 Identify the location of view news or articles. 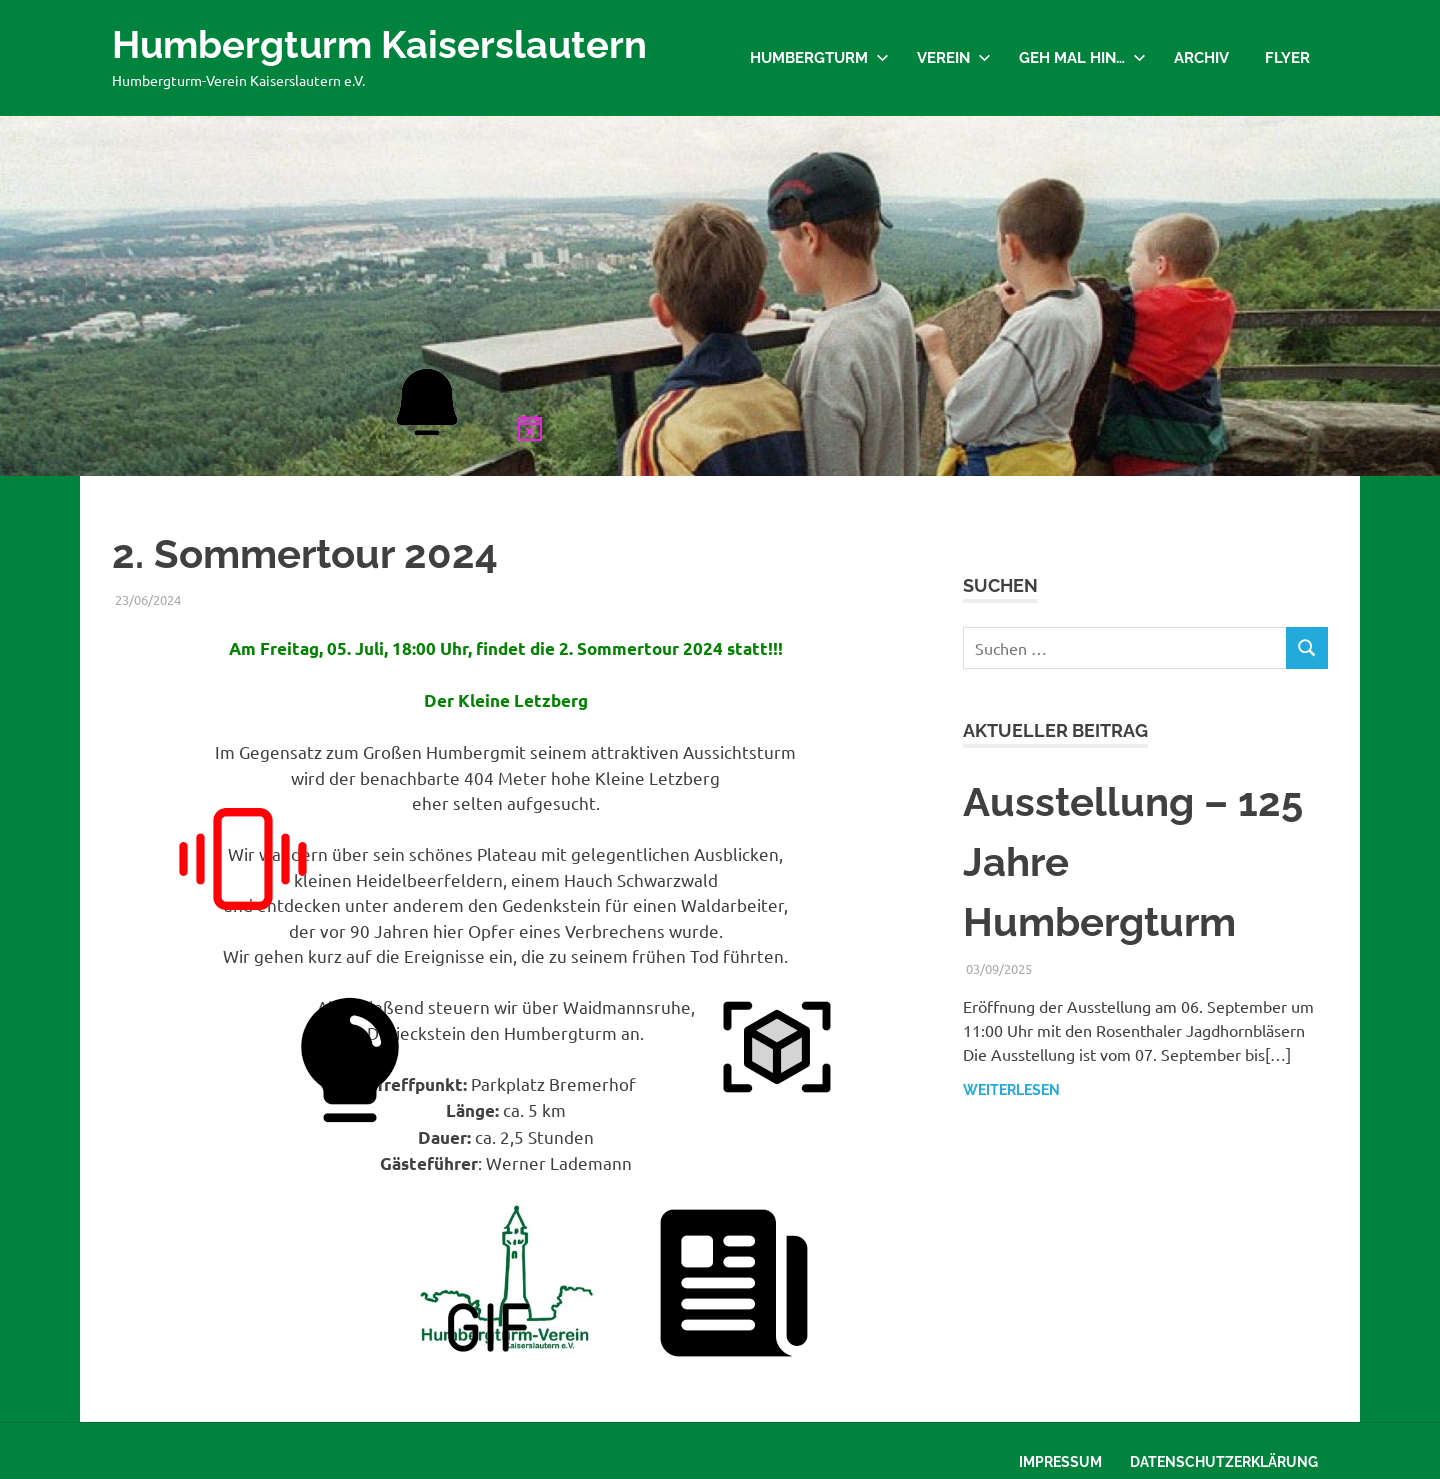
(734, 1283).